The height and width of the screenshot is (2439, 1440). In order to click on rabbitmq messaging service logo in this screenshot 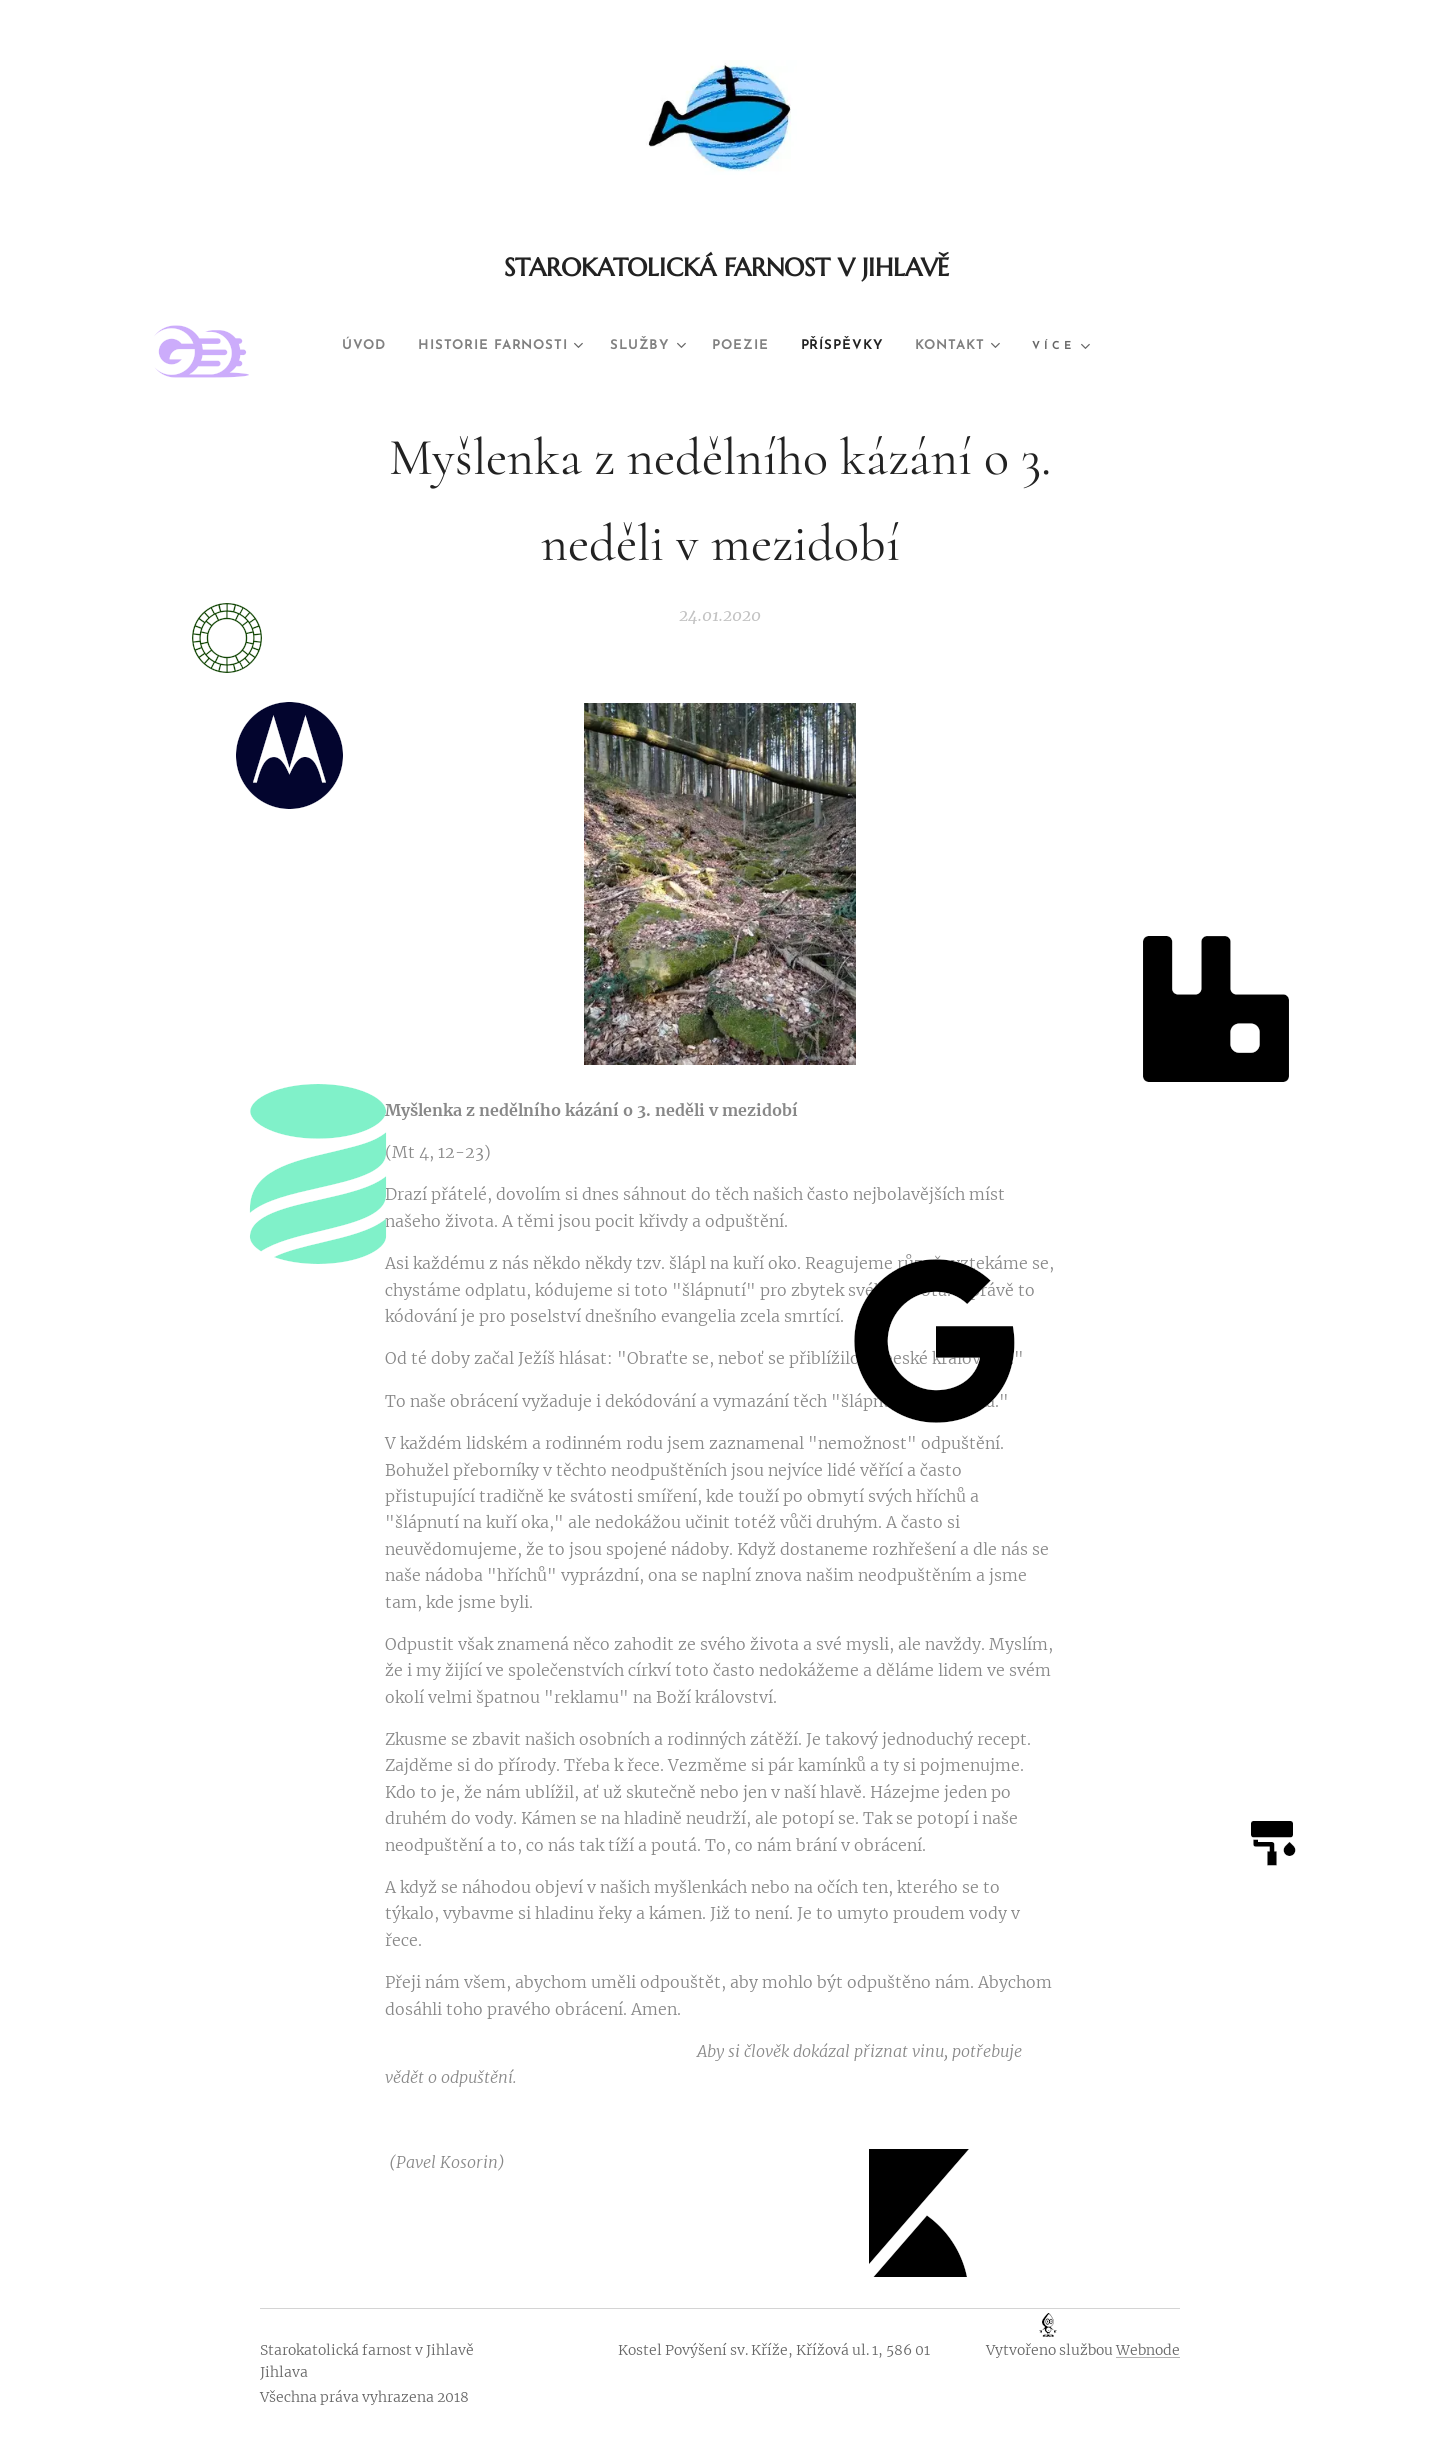, I will do `click(1216, 1009)`.